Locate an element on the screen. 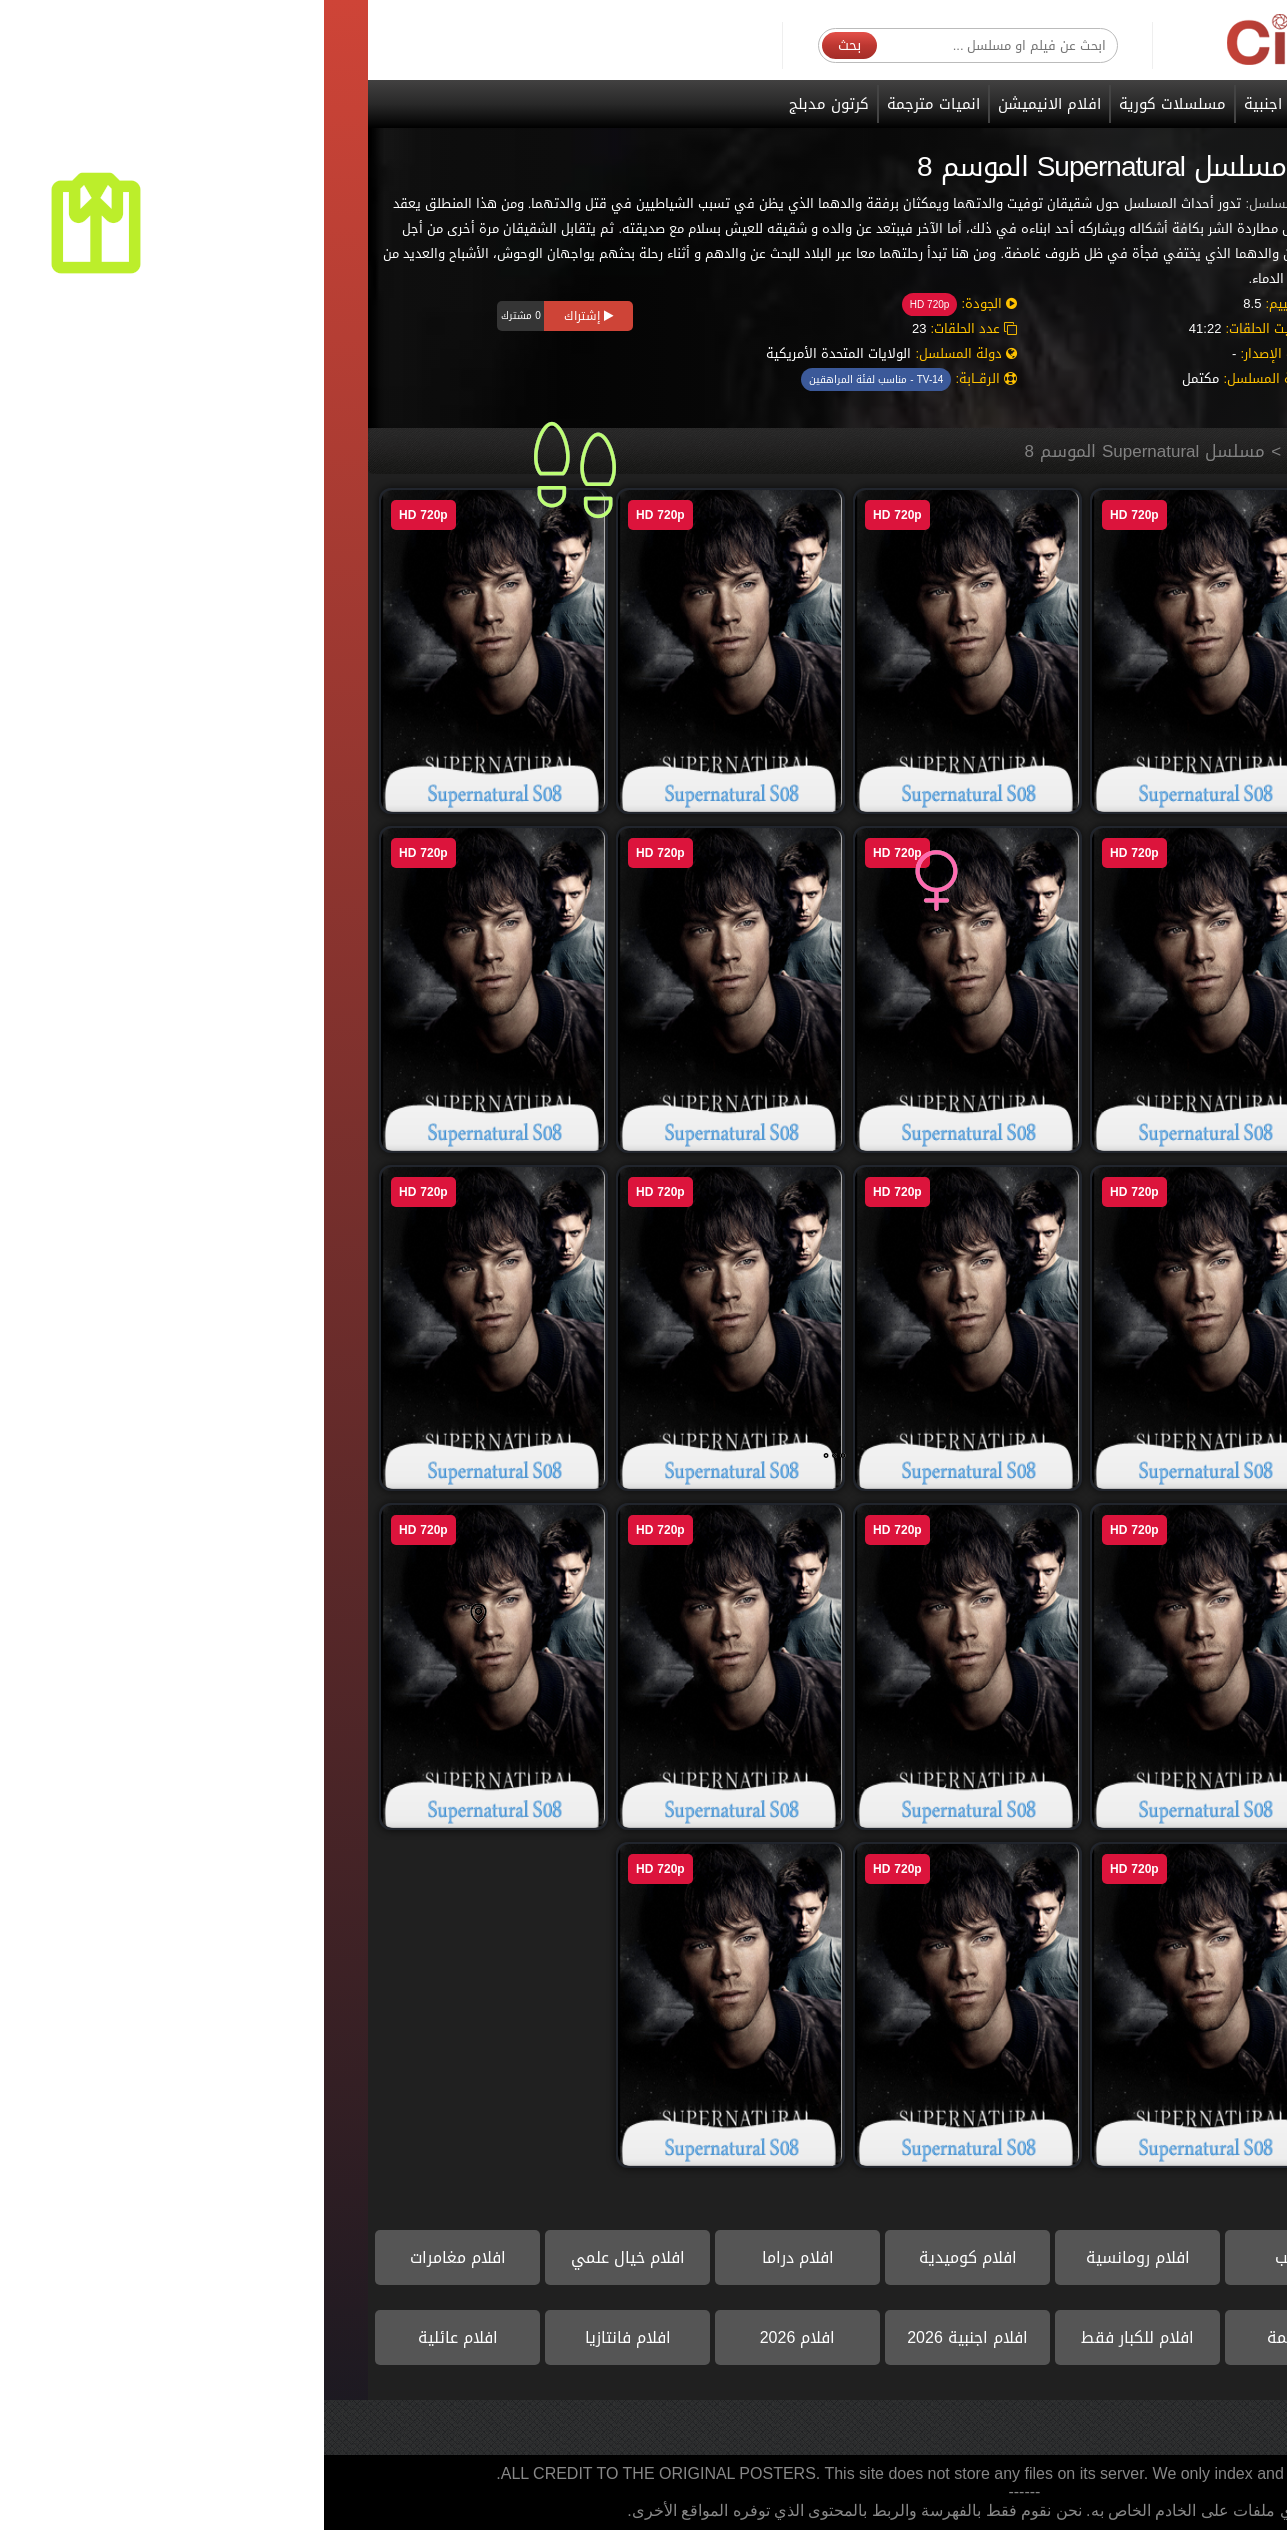 The height and width of the screenshot is (2530, 1287). indicates female gender option is located at coordinates (936, 879).